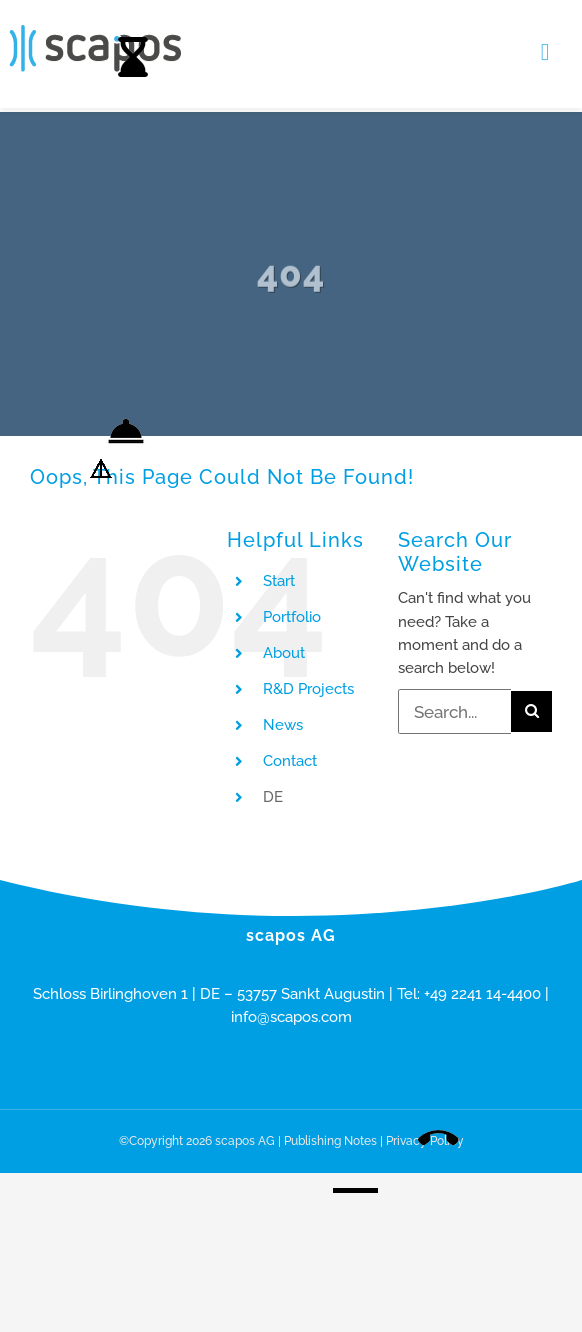 The image size is (582, 1332). What do you see at coordinates (101, 468) in the screenshot?
I see `view item details` at bounding box center [101, 468].